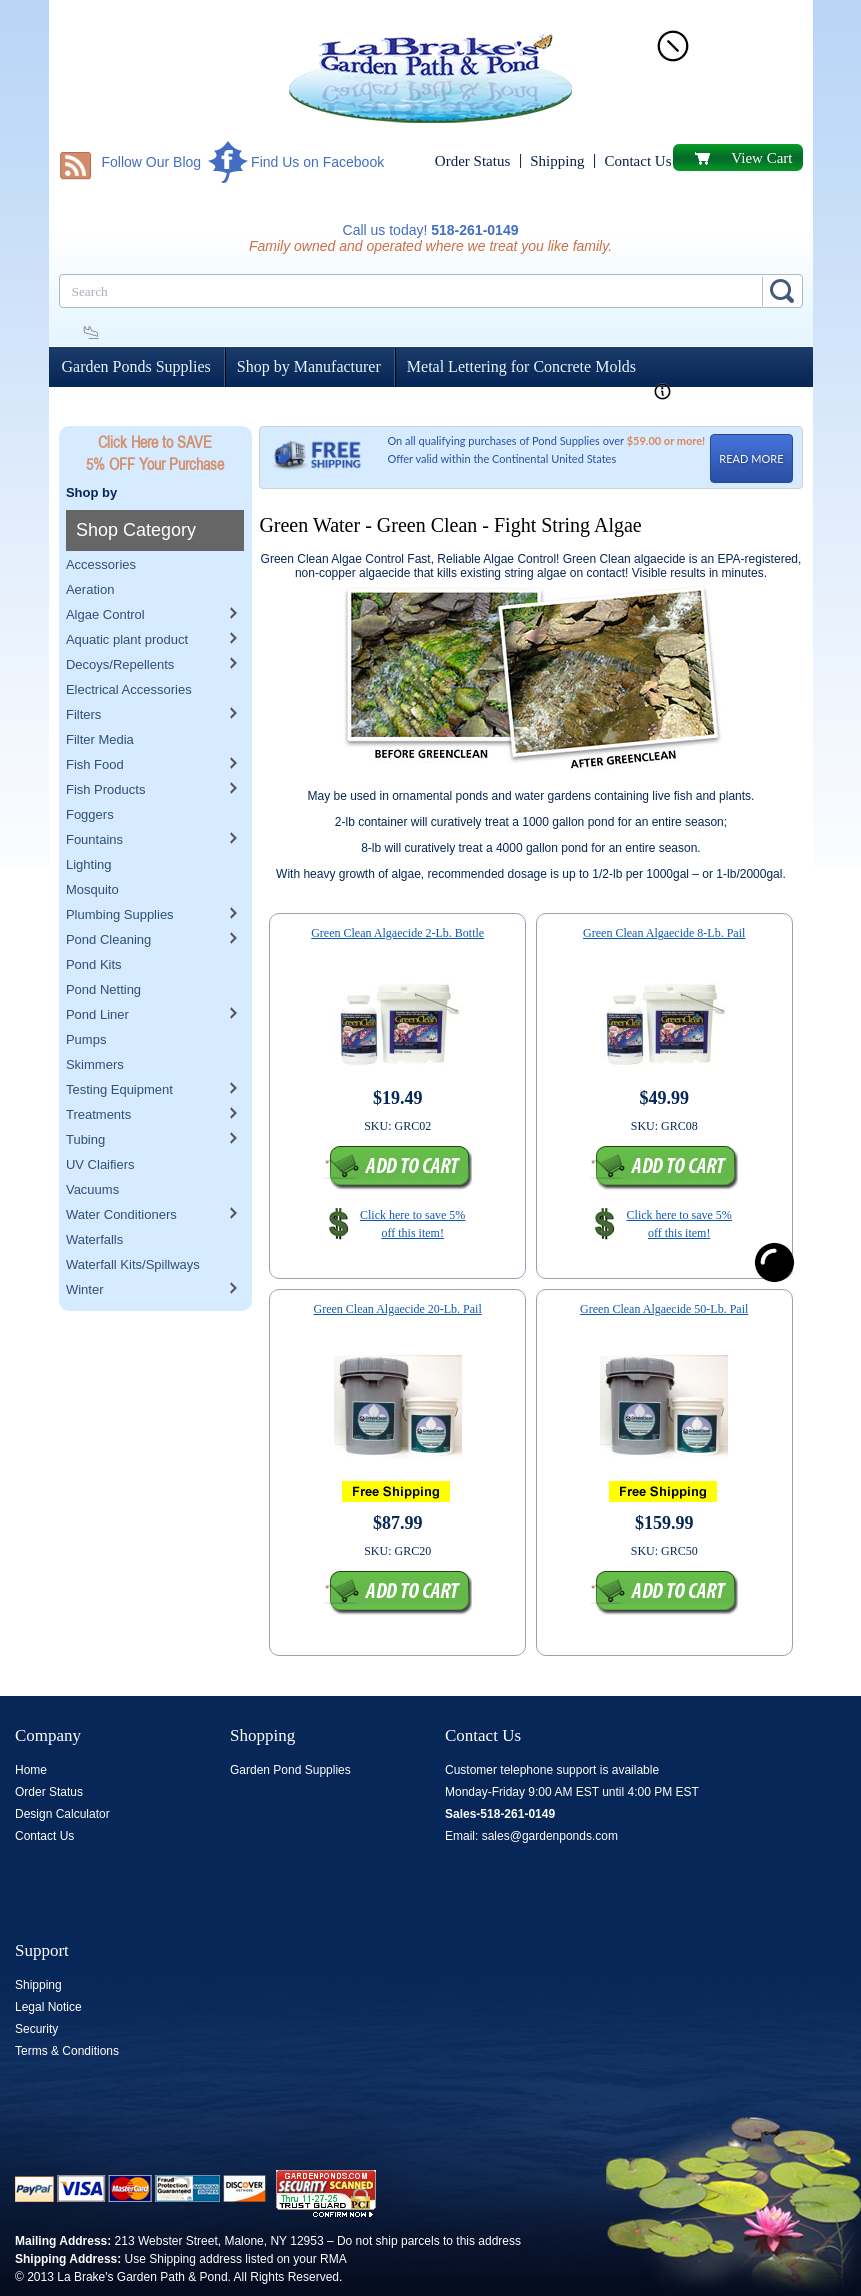  What do you see at coordinates (90, 332) in the screenshot?
I see `indicates flight arrival or landing status` at bounding box center [90, 332].